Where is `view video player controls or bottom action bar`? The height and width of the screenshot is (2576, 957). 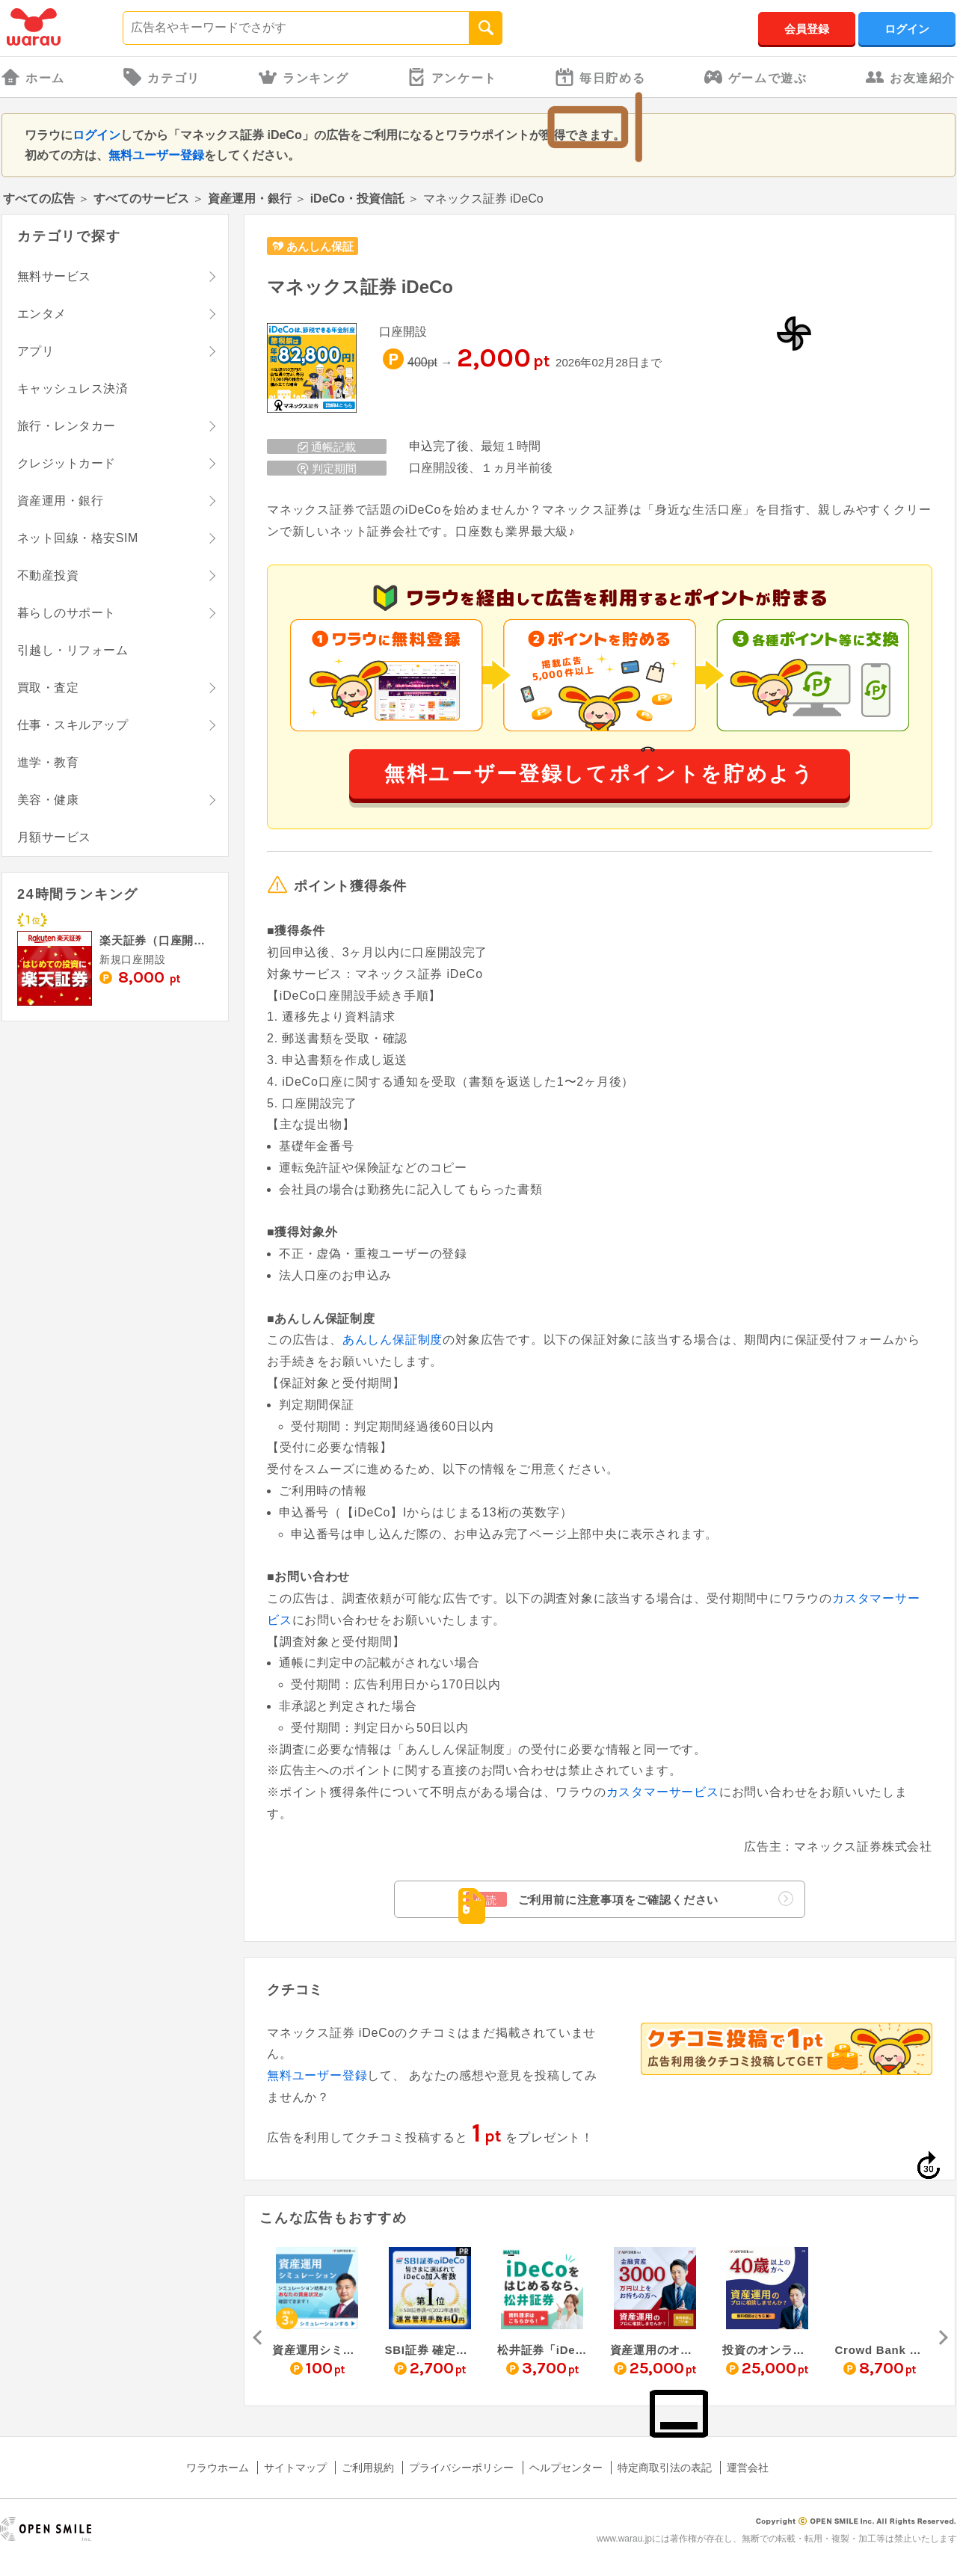
view video player controls or bottom action bar is located at coordinates (679, 2414).